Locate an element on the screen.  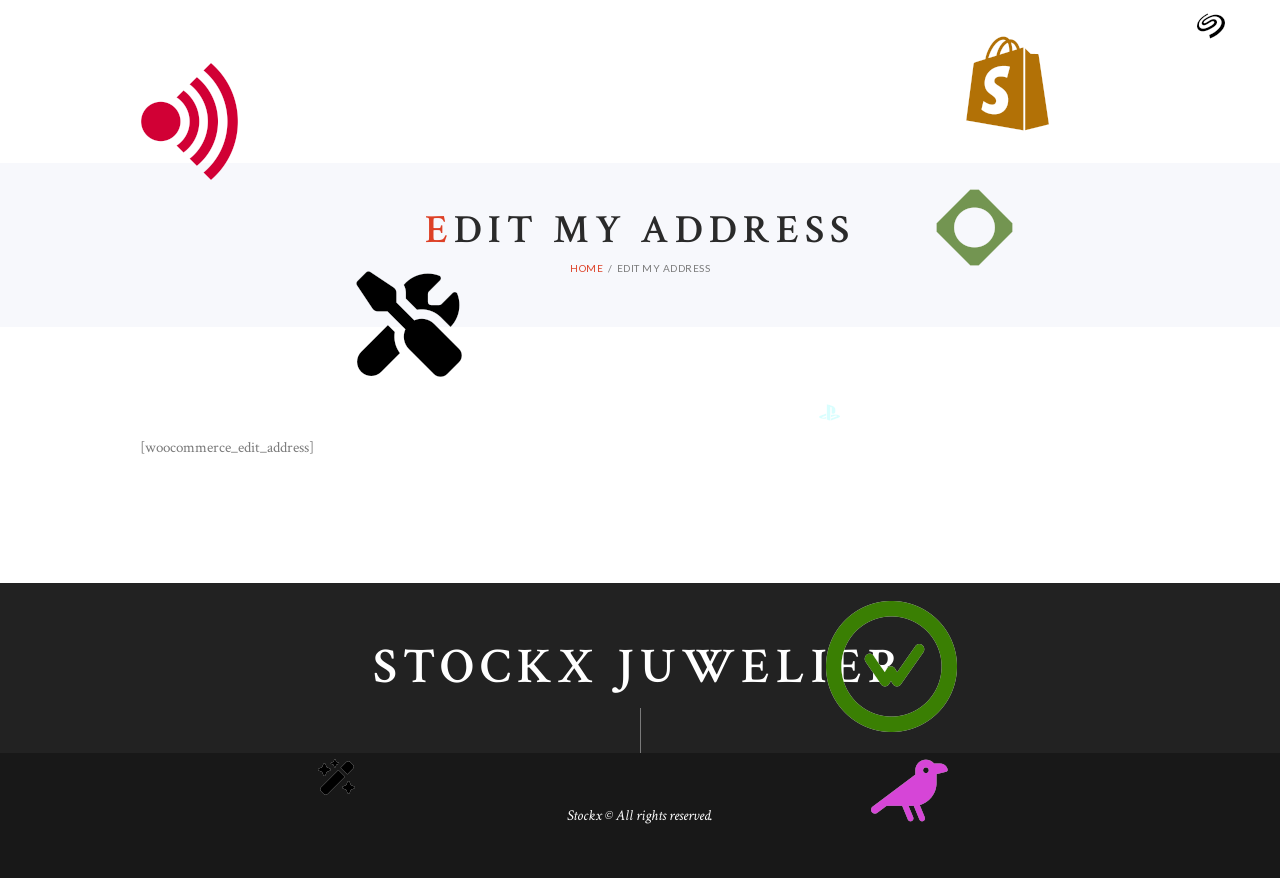
apply automatic enhancements or effects is located at coordinates (337, 778).